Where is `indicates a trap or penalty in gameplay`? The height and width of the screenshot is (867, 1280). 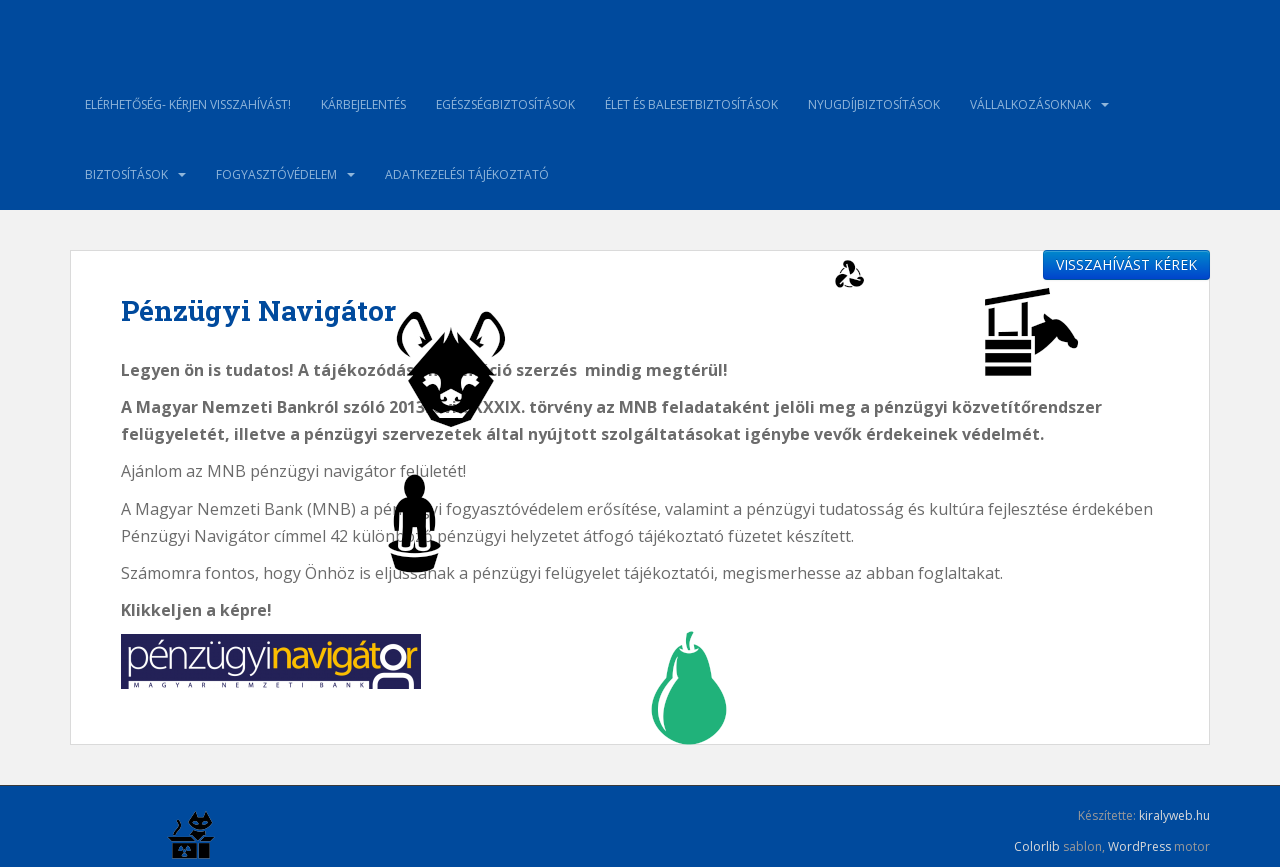
indicates a trap or penalty in gameplay is located at coordinates (414, 523).